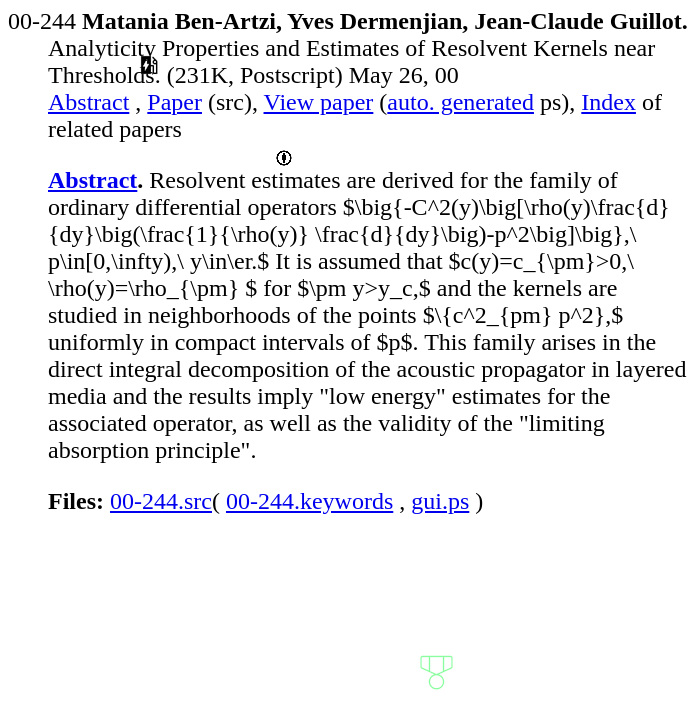 Image resolution: width=696 pixels, height=720 pixels. What do you see at coordinates (284, 158) in the screenshot?
I see `view attribution or credit information` at bounding box center [284, 158].